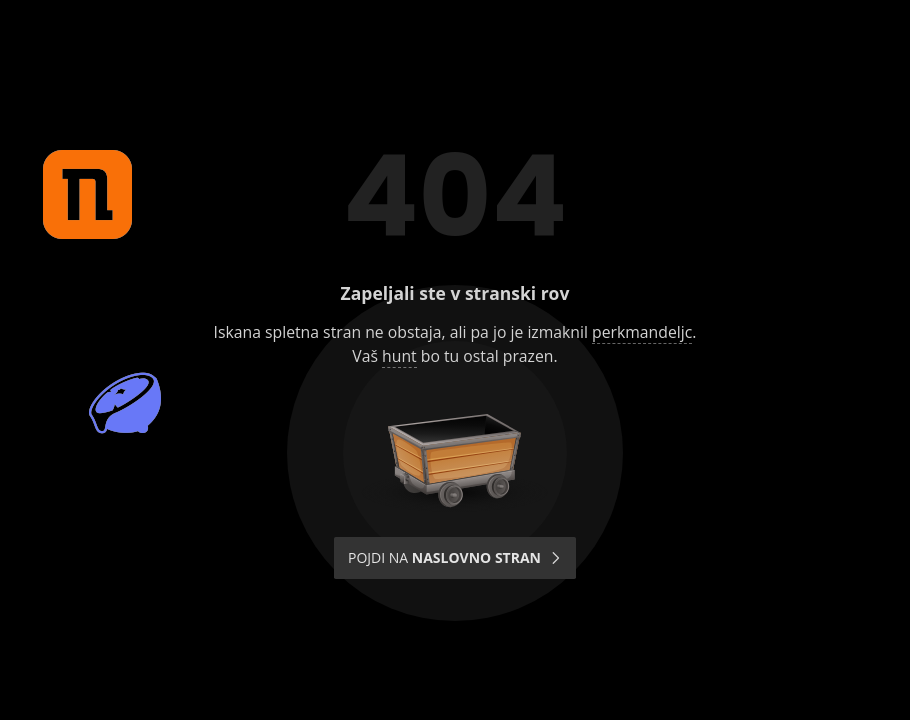  What do you see at coordinates (87, 194) in the screenshot?
I see `netcup web hosting service logo` at bounding box center [87, 194].